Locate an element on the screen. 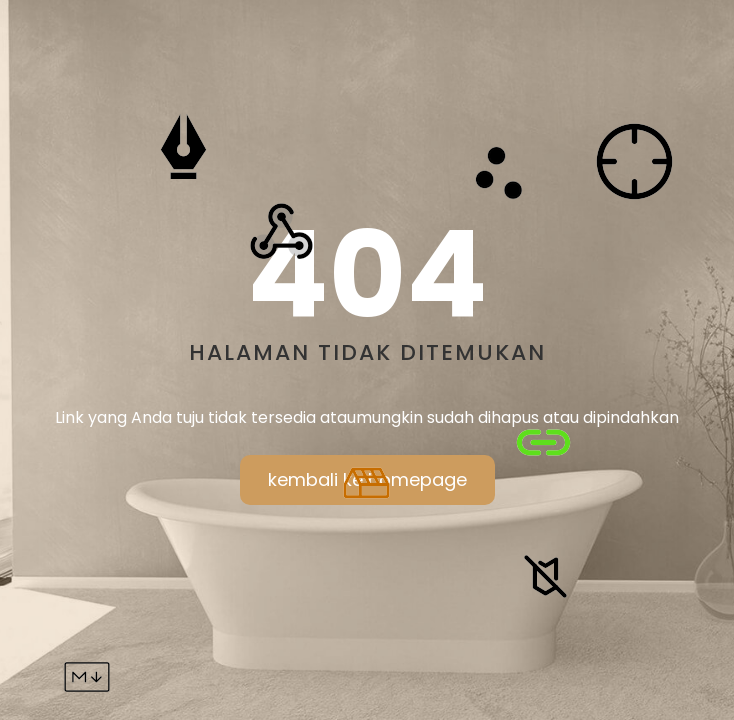 The width and height of the screenshot is (734, 720). center map on current location is located at coordinates (634, 161).